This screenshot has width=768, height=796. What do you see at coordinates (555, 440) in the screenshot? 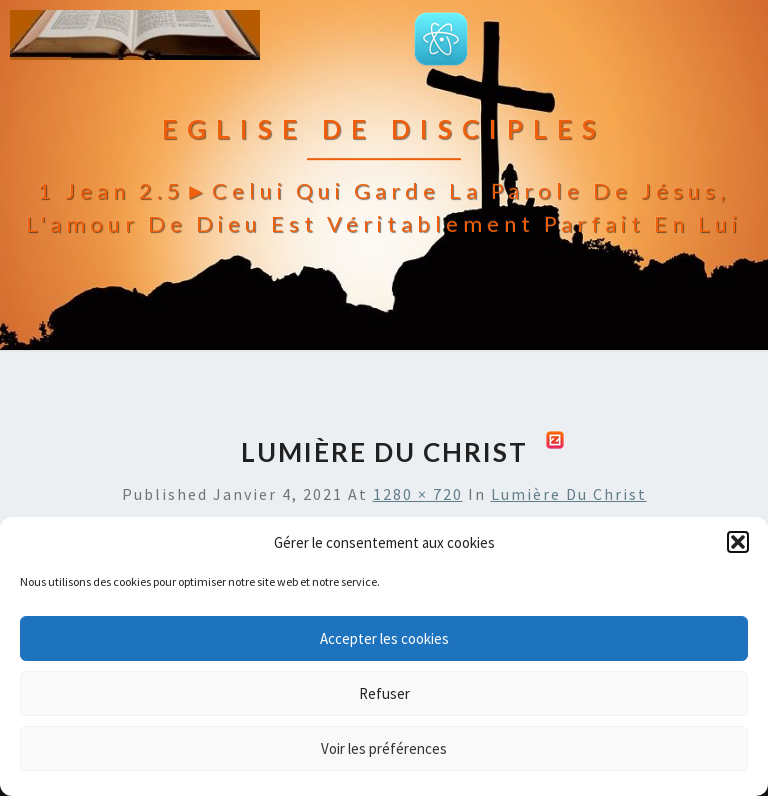
I see `open Zrythm digital audio workstation` at bounding box center [555, 440].